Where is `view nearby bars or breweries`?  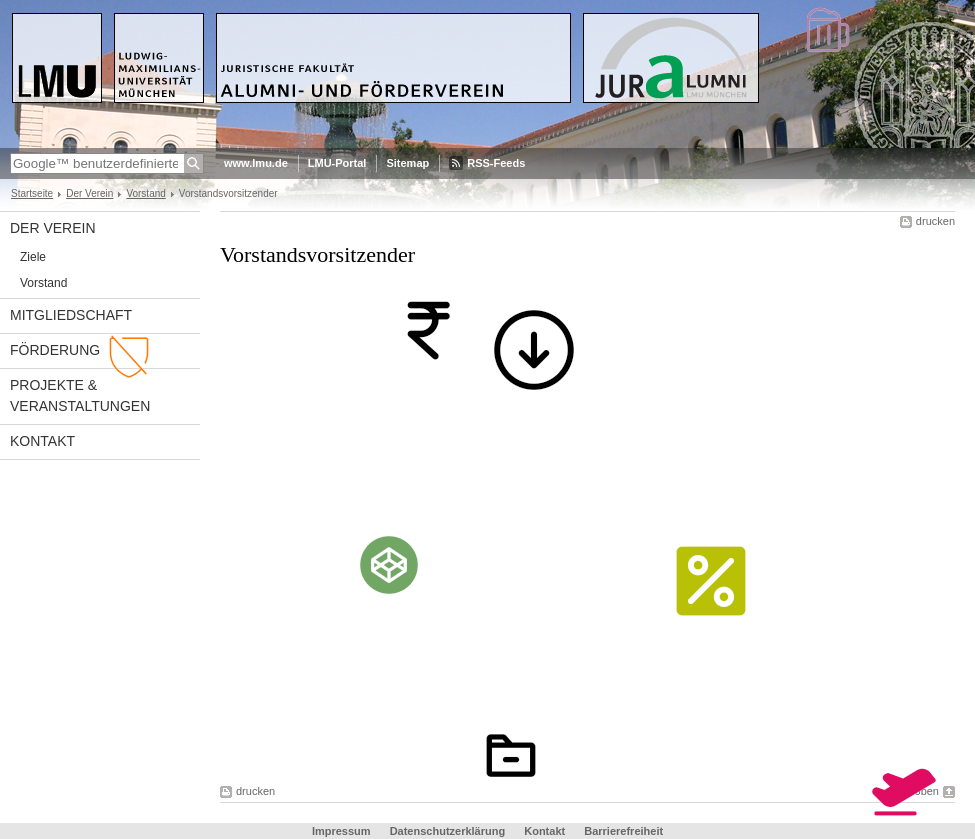 view nearby bars or breweries is located at coordinates (825, 31).